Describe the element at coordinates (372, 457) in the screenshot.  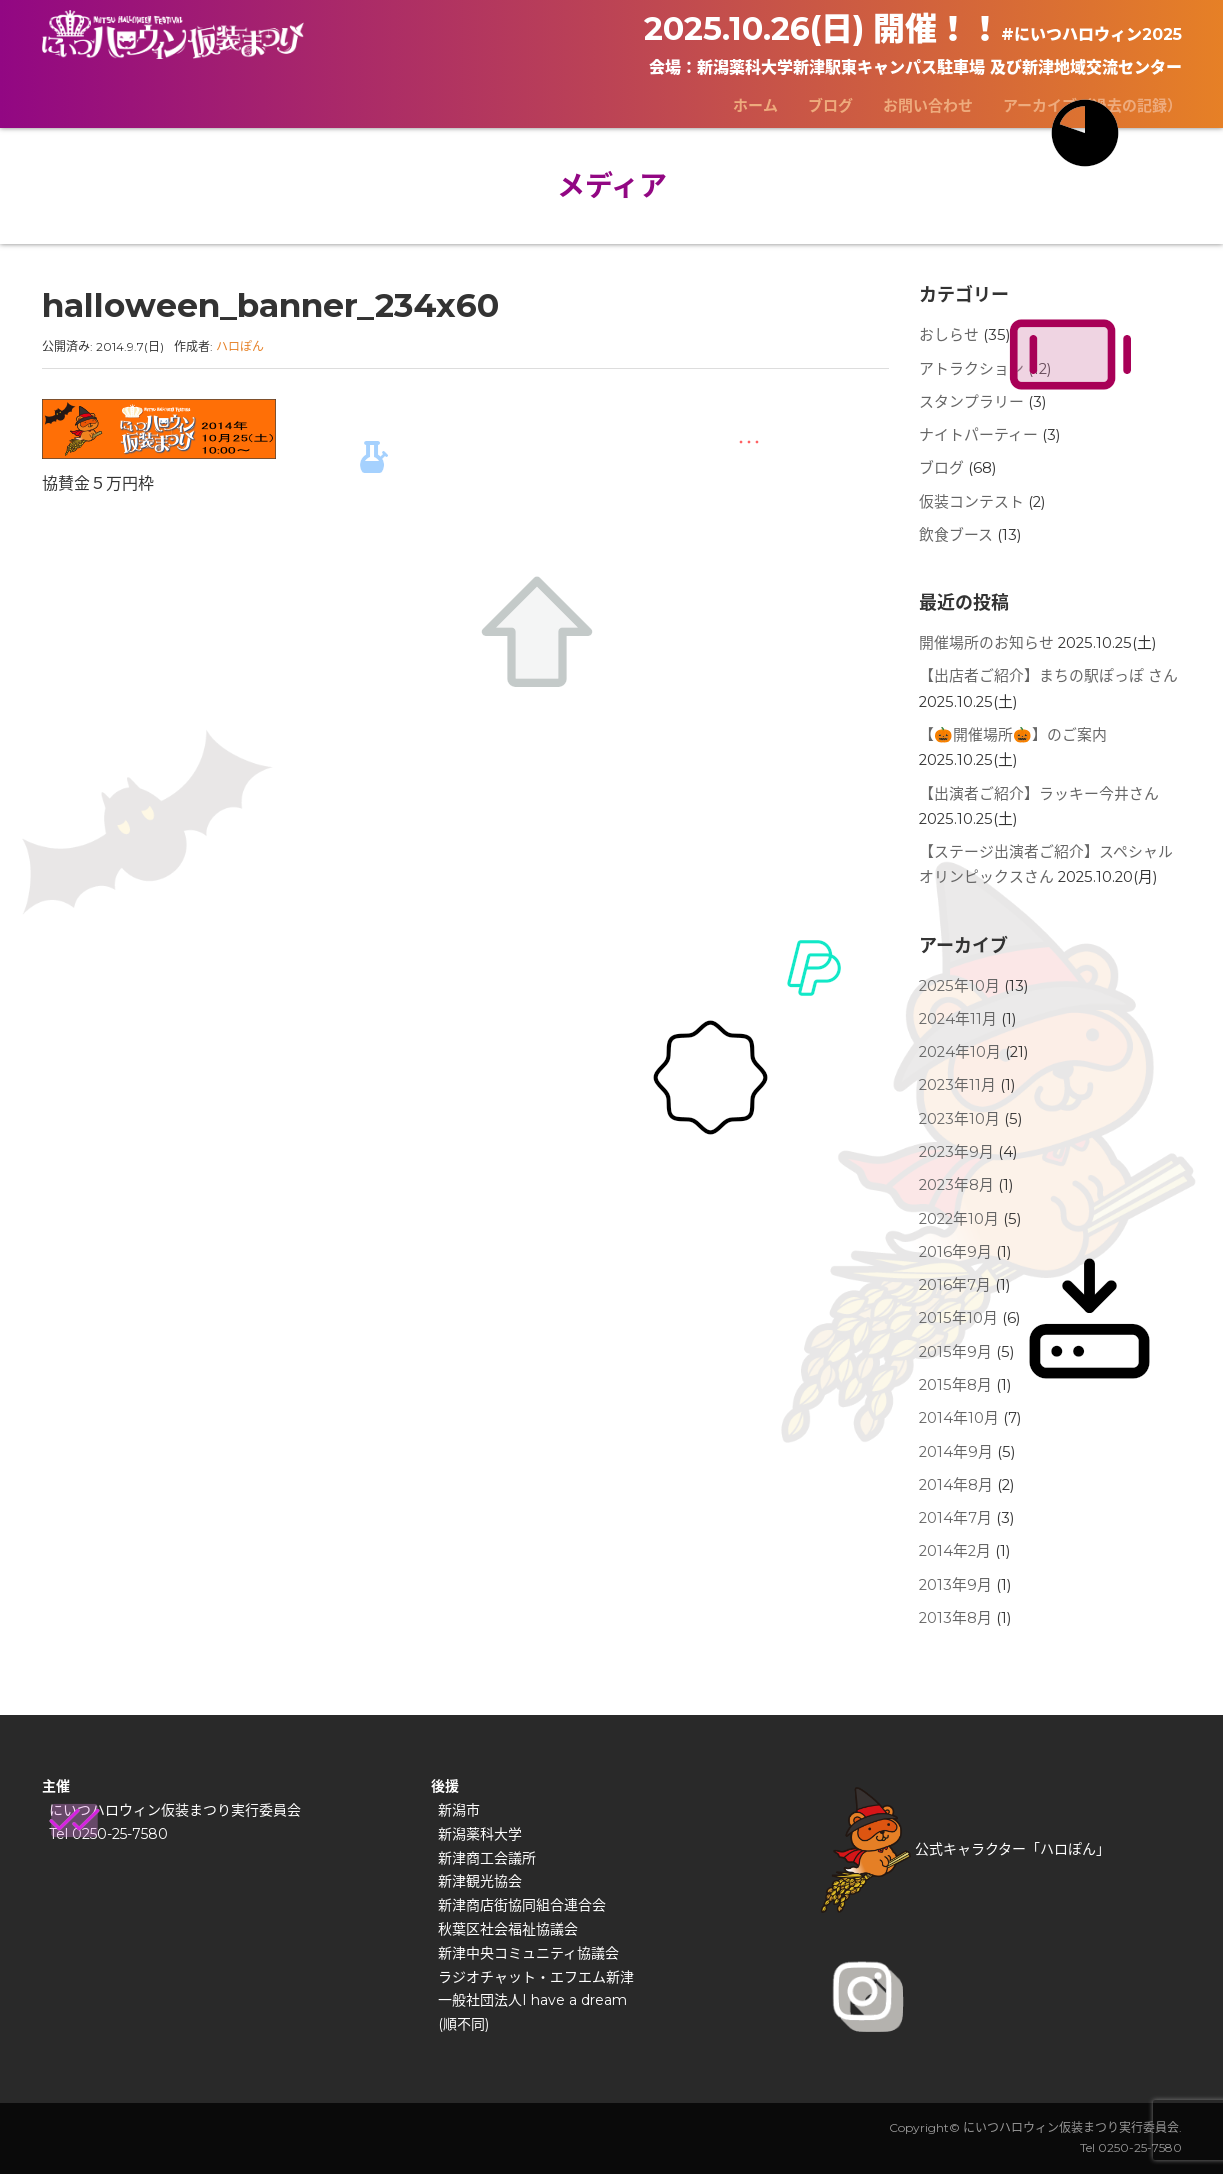
I see `access cannabis or smoking-related content` at that location.